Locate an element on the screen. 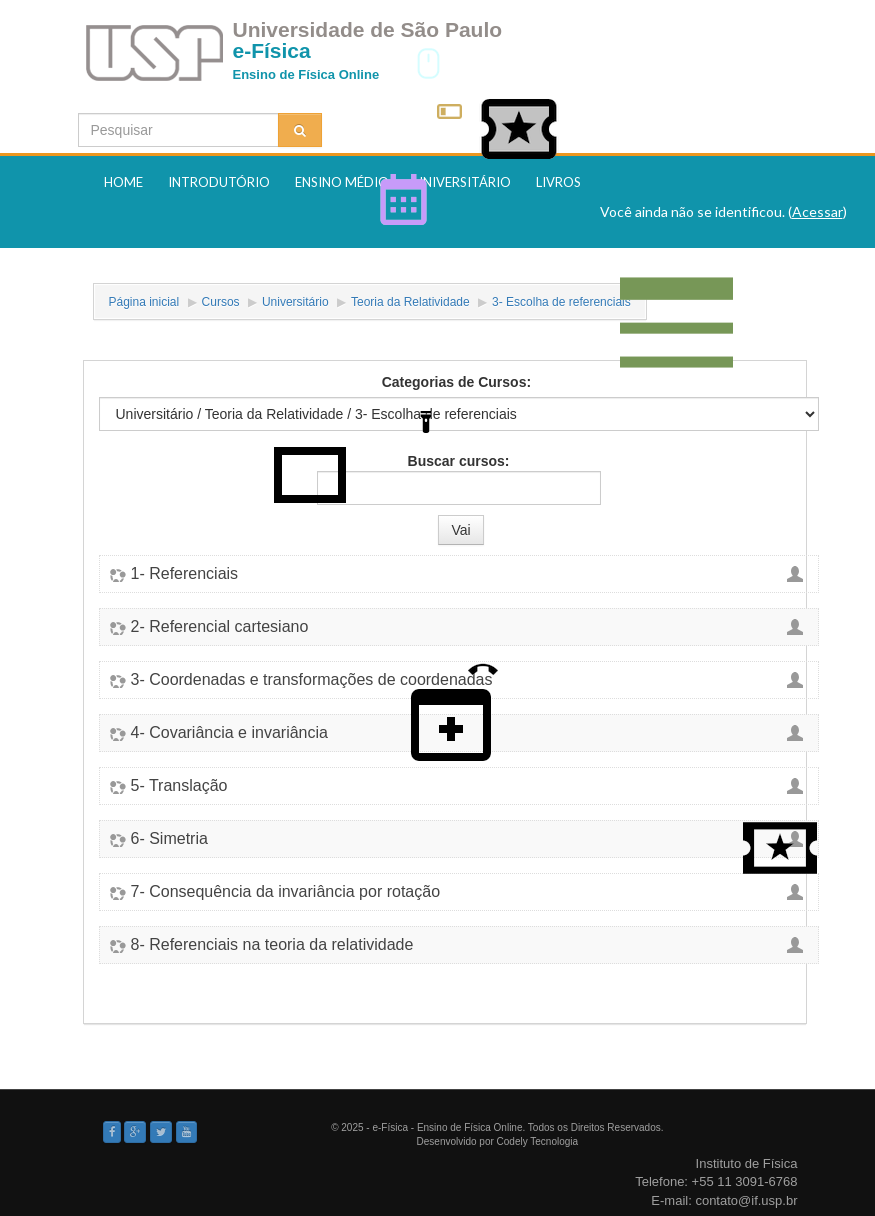 This screenshot has width=875, height=1216. open a new window is located at coordinates (451, 725).